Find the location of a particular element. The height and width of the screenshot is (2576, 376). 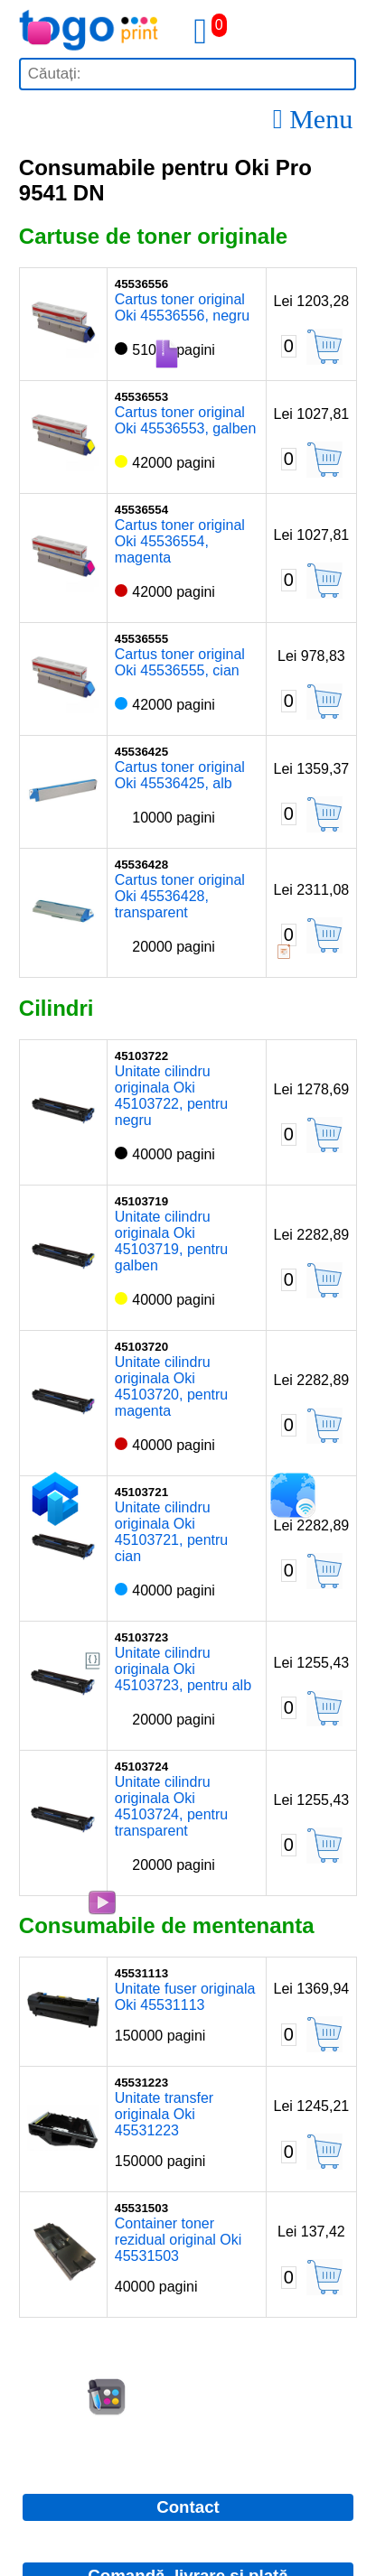

open a libreoffice impress presentation file is located at coordinates (284, 952).